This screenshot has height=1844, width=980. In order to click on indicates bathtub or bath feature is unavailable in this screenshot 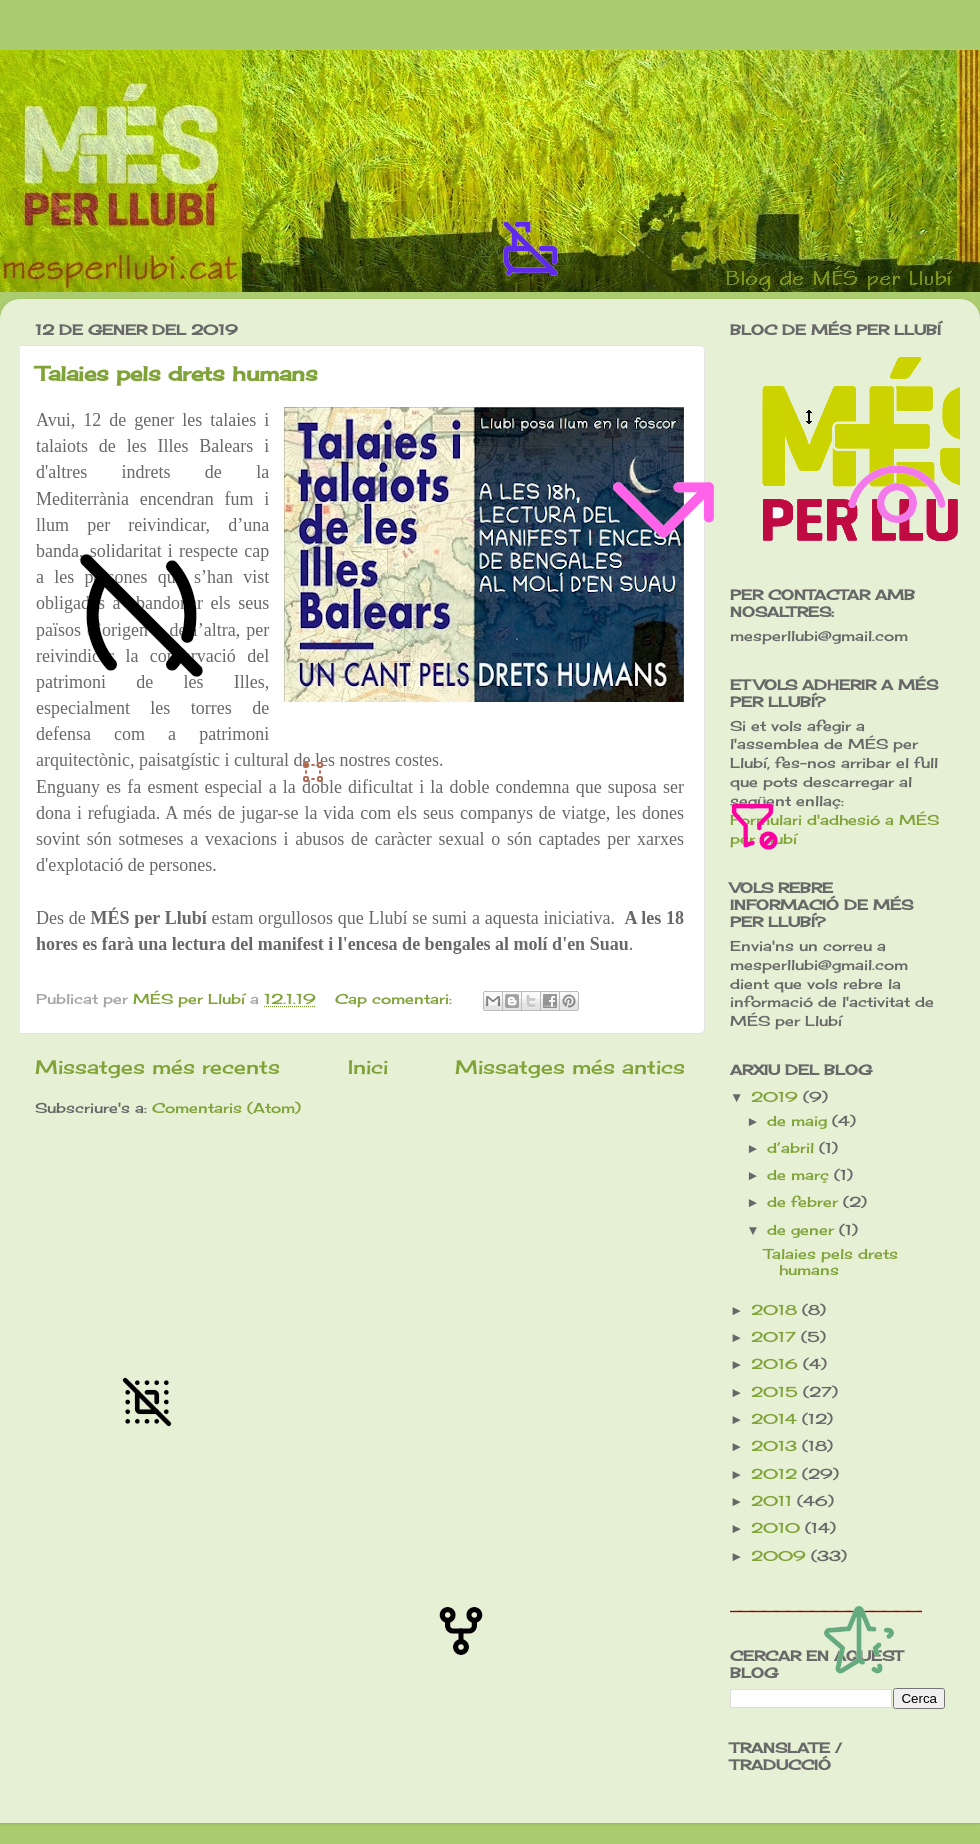, I will do `click(530, 248)`.